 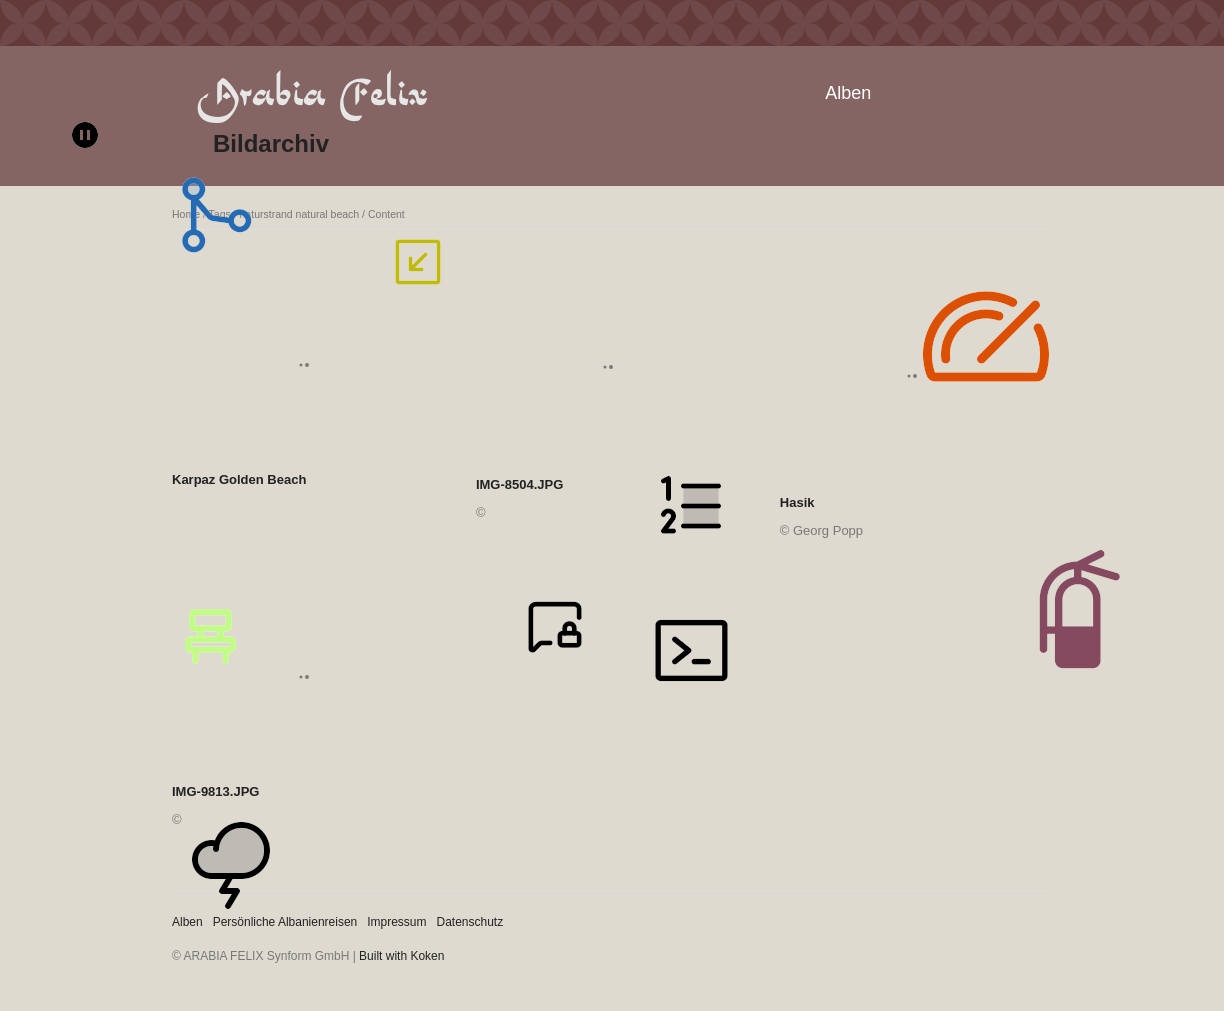 What do you see at coordinates (1074, 611) in the screenshot?
I see `fire safety equipment indicator` at bounding box center [1074, 611].